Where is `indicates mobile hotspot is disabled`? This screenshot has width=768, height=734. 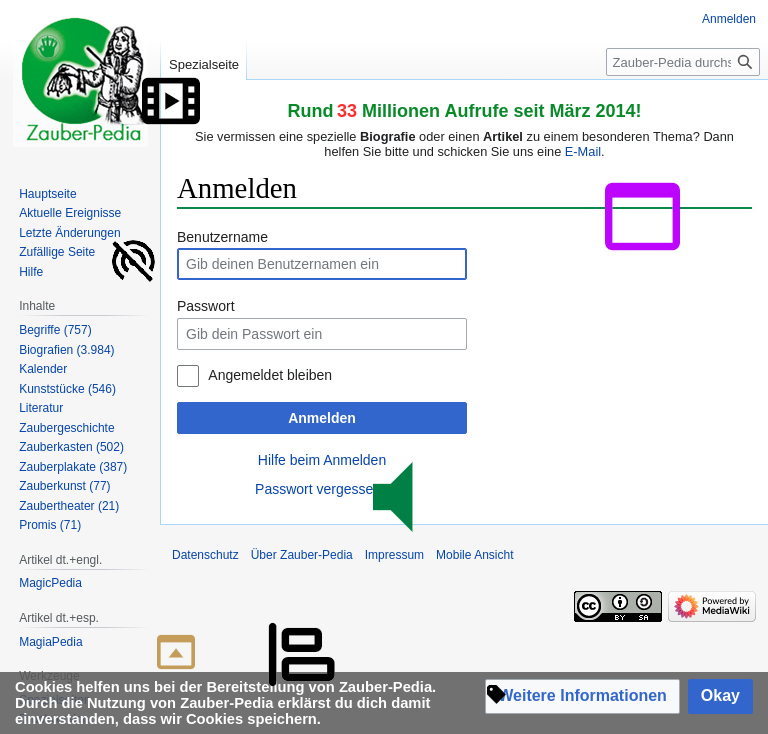 indicates mobile hotspot is disabled is located at coordinates (133, 261).